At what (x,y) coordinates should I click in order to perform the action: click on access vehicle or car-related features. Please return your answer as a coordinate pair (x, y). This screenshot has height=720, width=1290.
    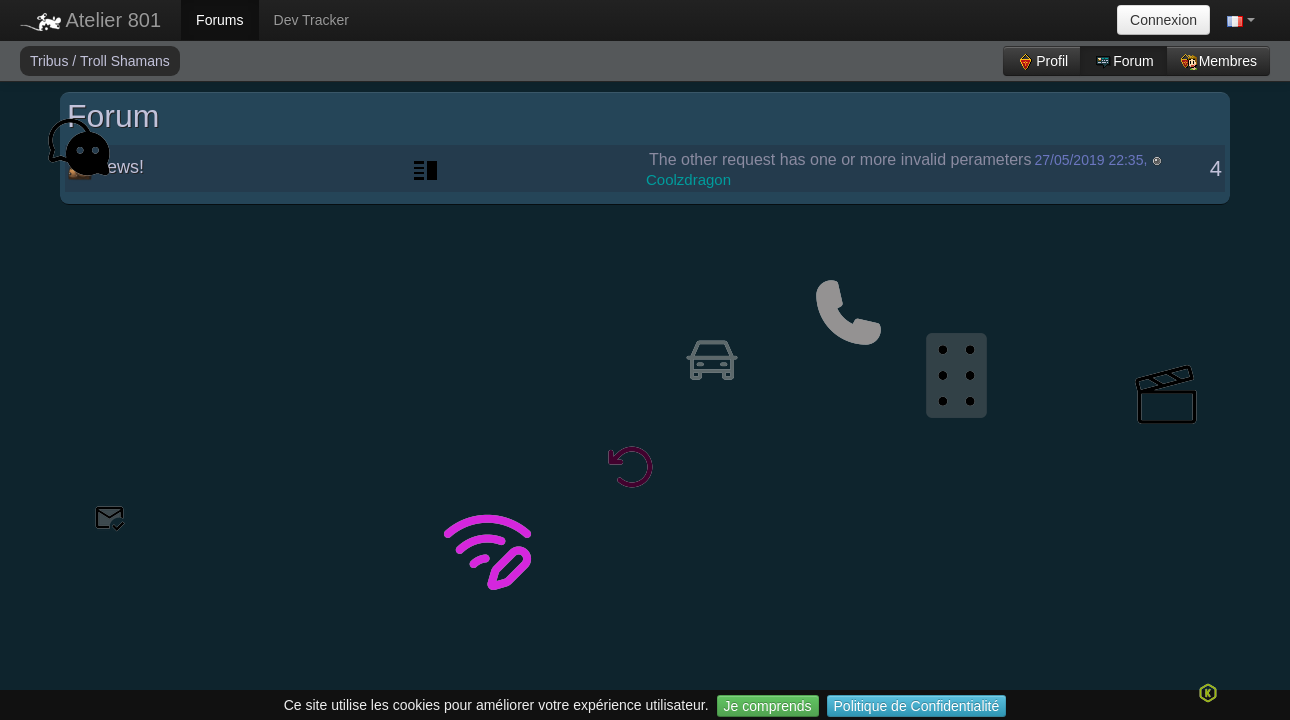
    Looking at the image, I should click on (712, 361).